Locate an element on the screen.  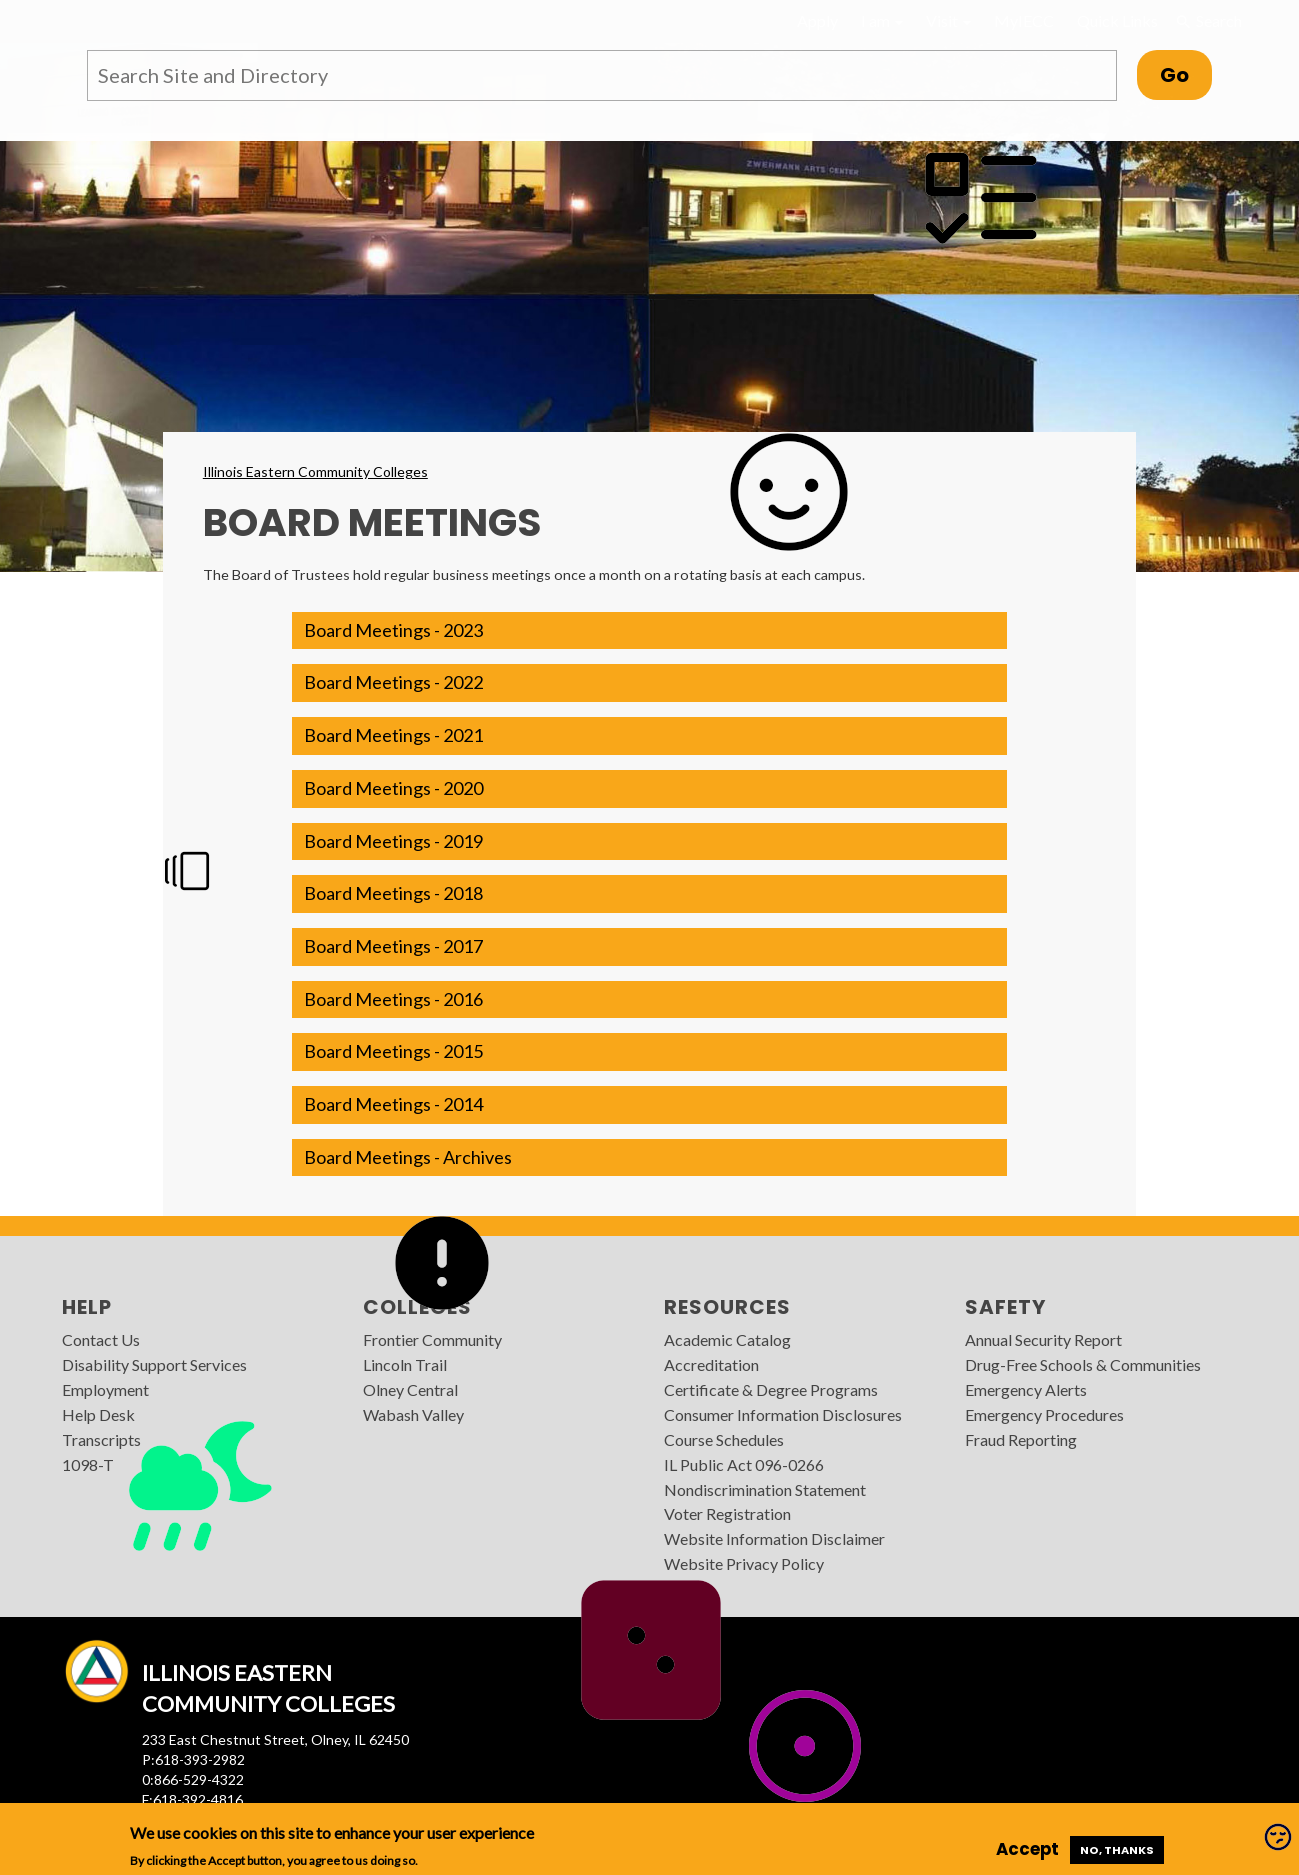
view task list or checklist is located at coordinates (981, 196).